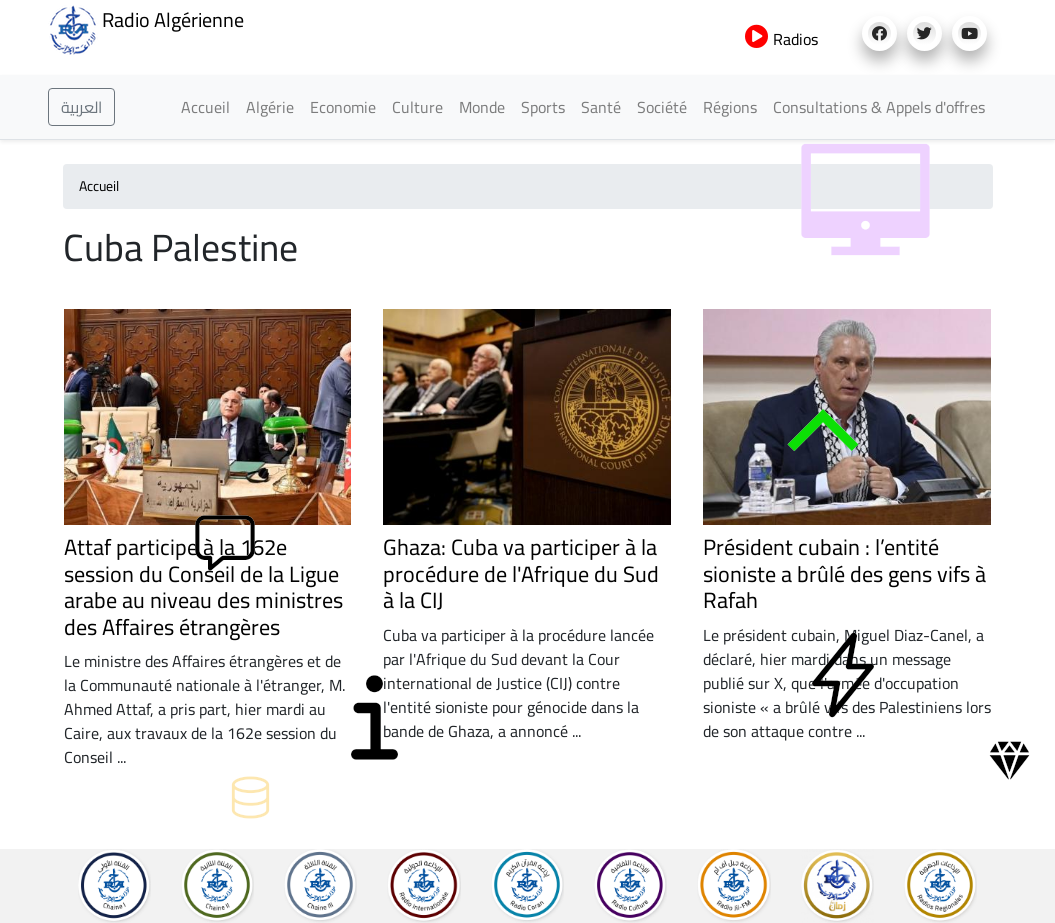  What do you see at coordinates (374, 717) in the screenshot?
I see `view more information or details` at bounding box center [374, 717].